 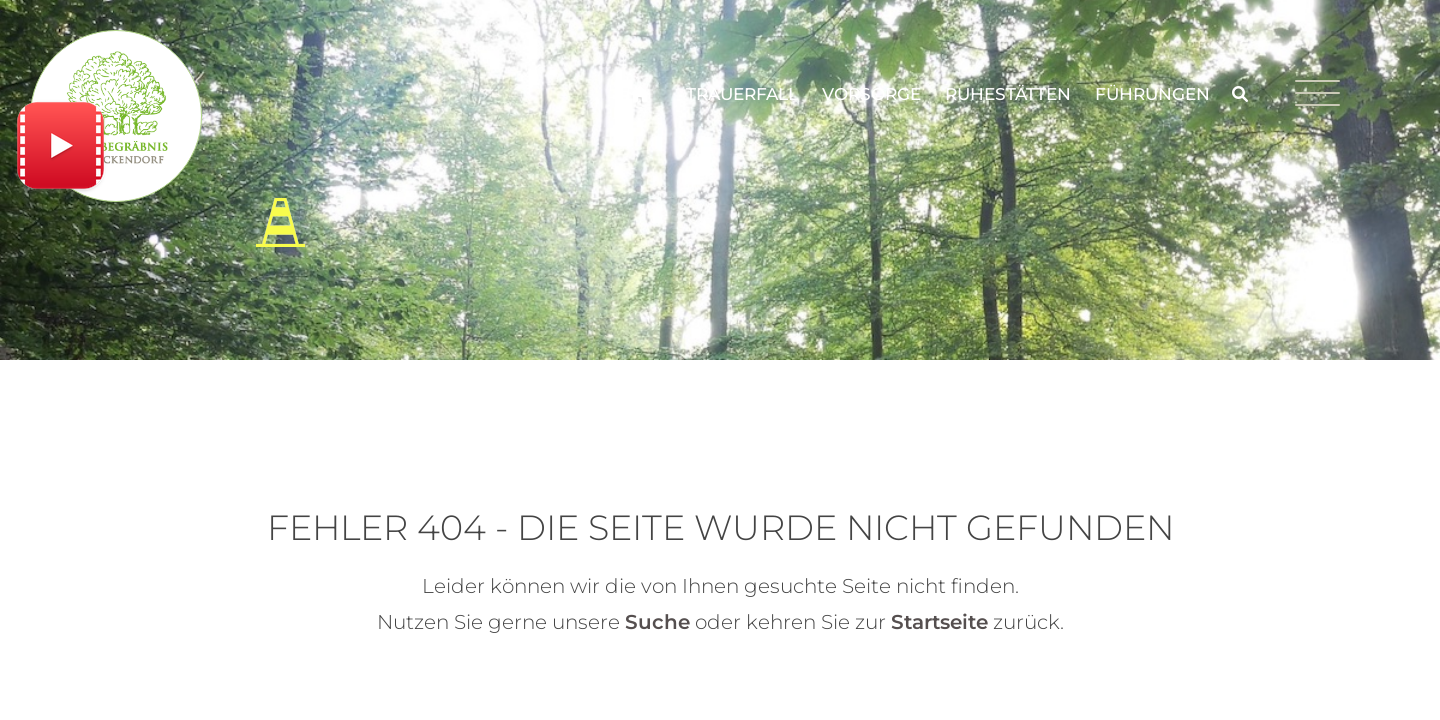 What do you see at coordinates (60, 145) in the screenshot?
I see `open copypastegrab video downloader app` at bounding box center [60, 145].